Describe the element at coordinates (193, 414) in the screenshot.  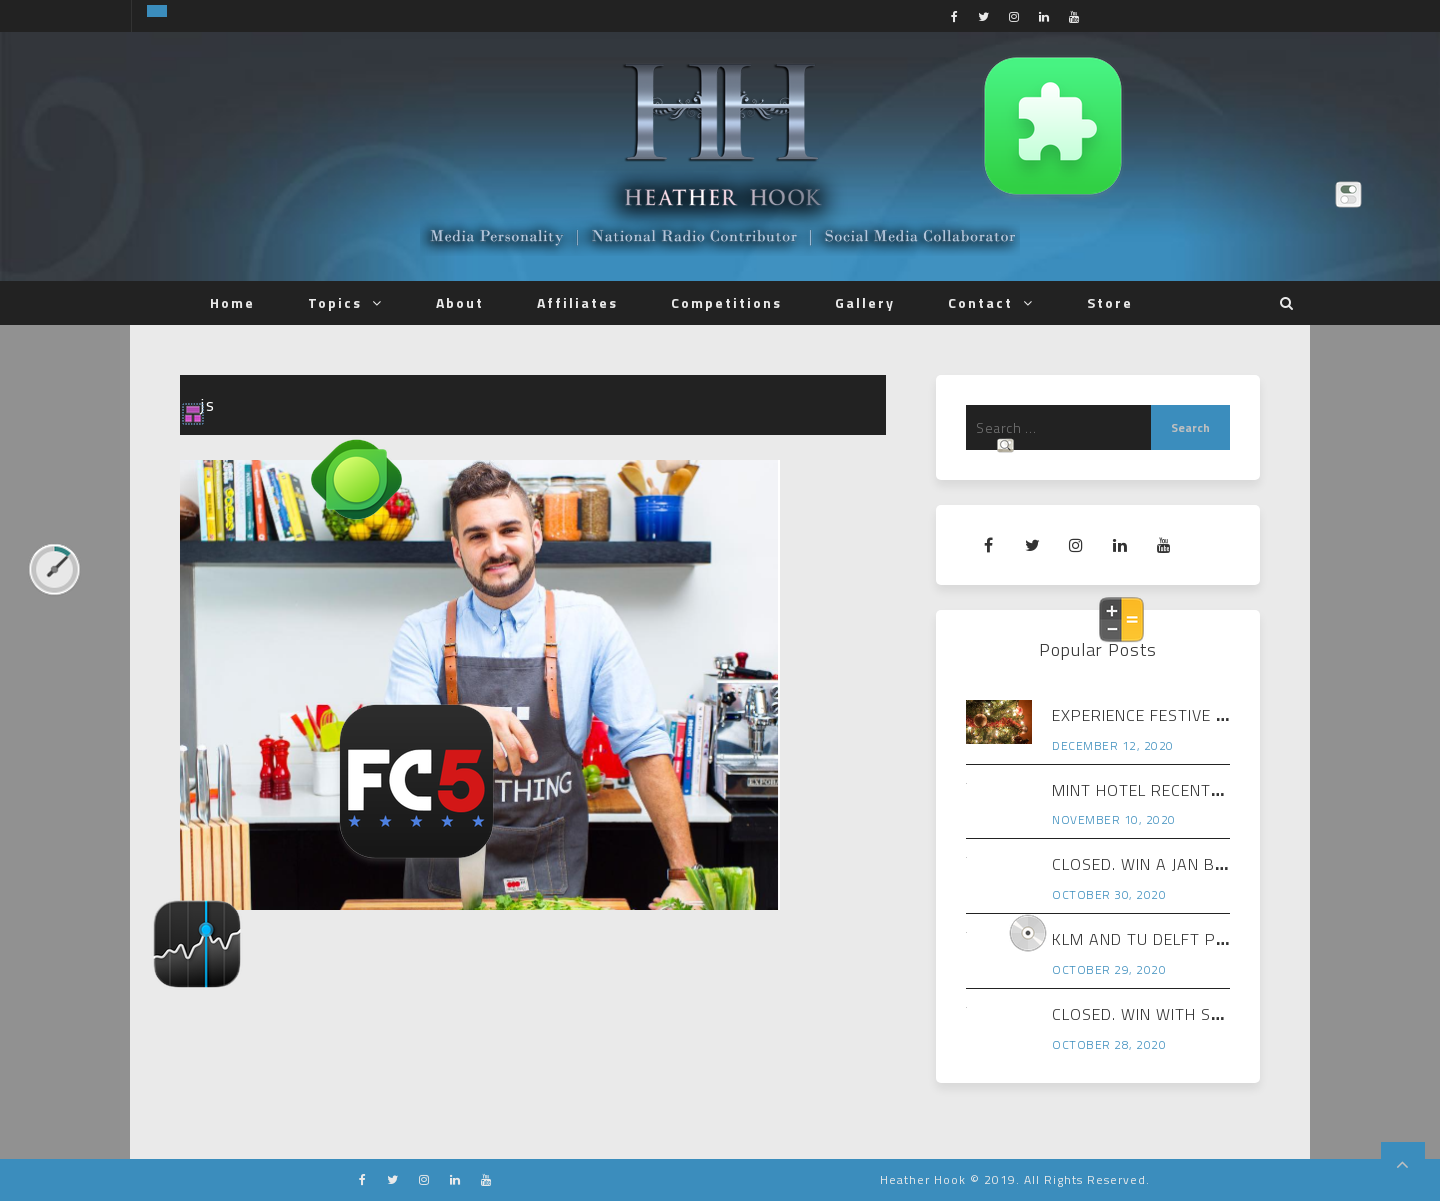
I see `select all items in the current view` at that location.